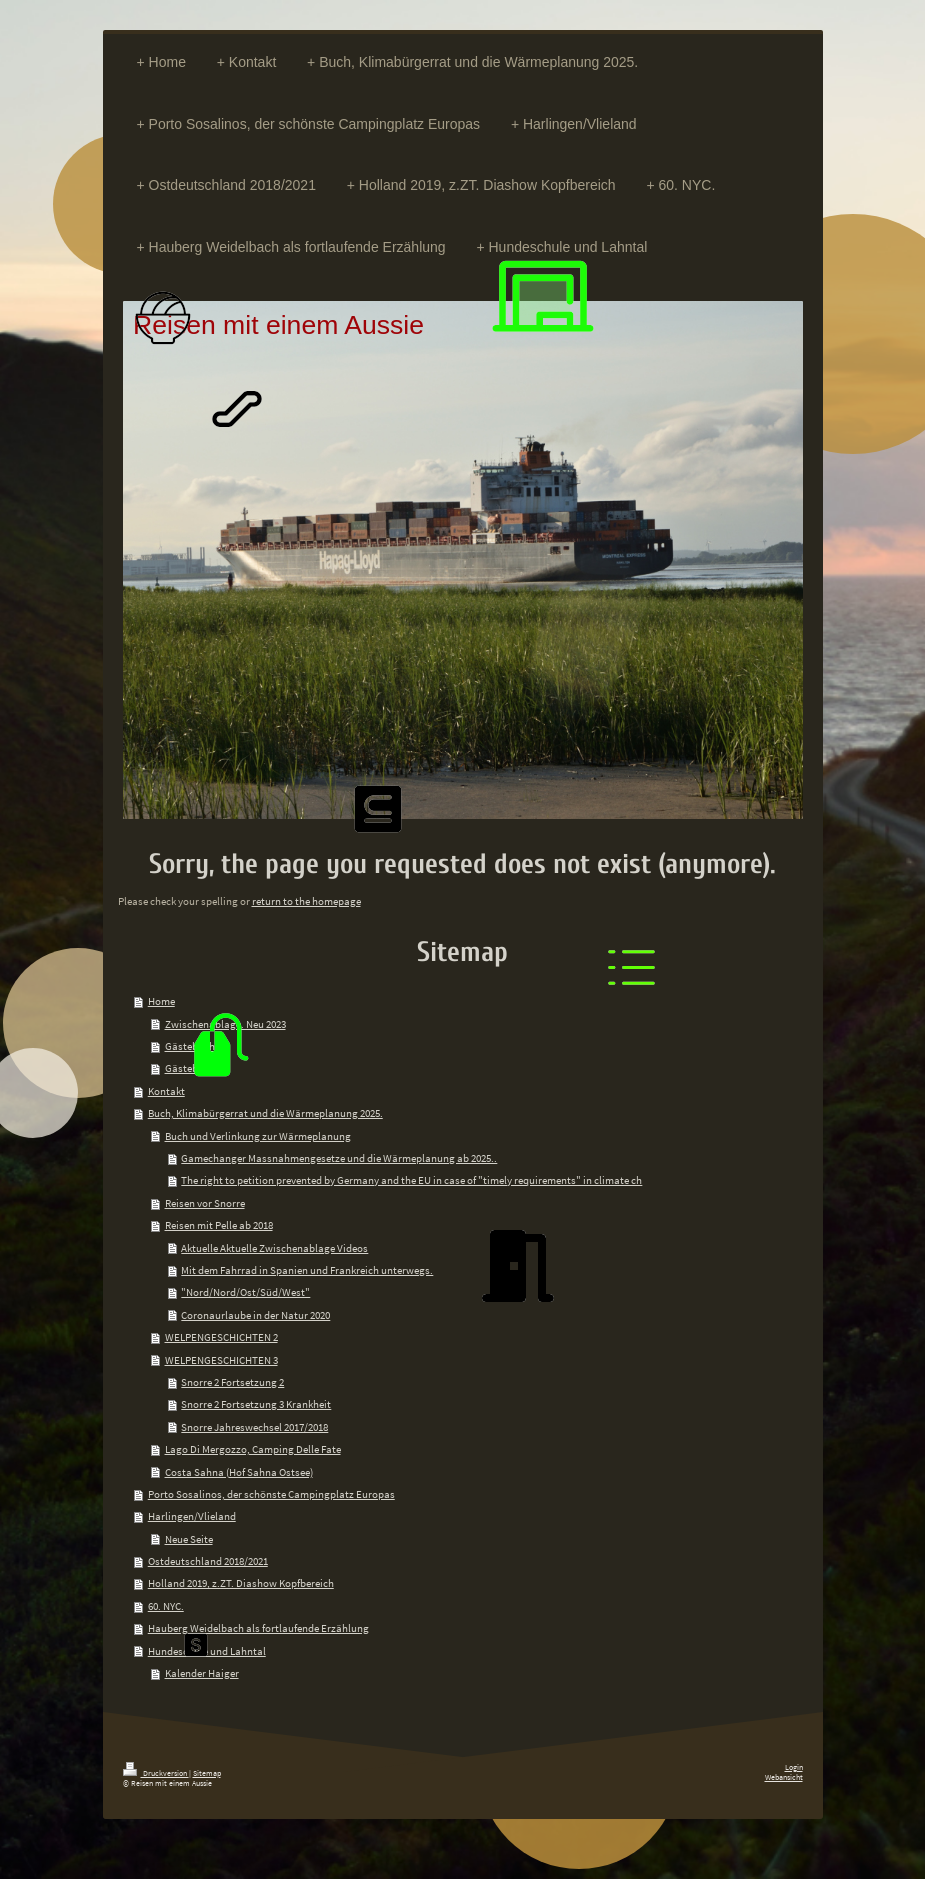 This screenshot has width=925, height=1879. Describe the element at coordinates (196, 1645) in the screenshot. I see `stripe payment integration` at that location.